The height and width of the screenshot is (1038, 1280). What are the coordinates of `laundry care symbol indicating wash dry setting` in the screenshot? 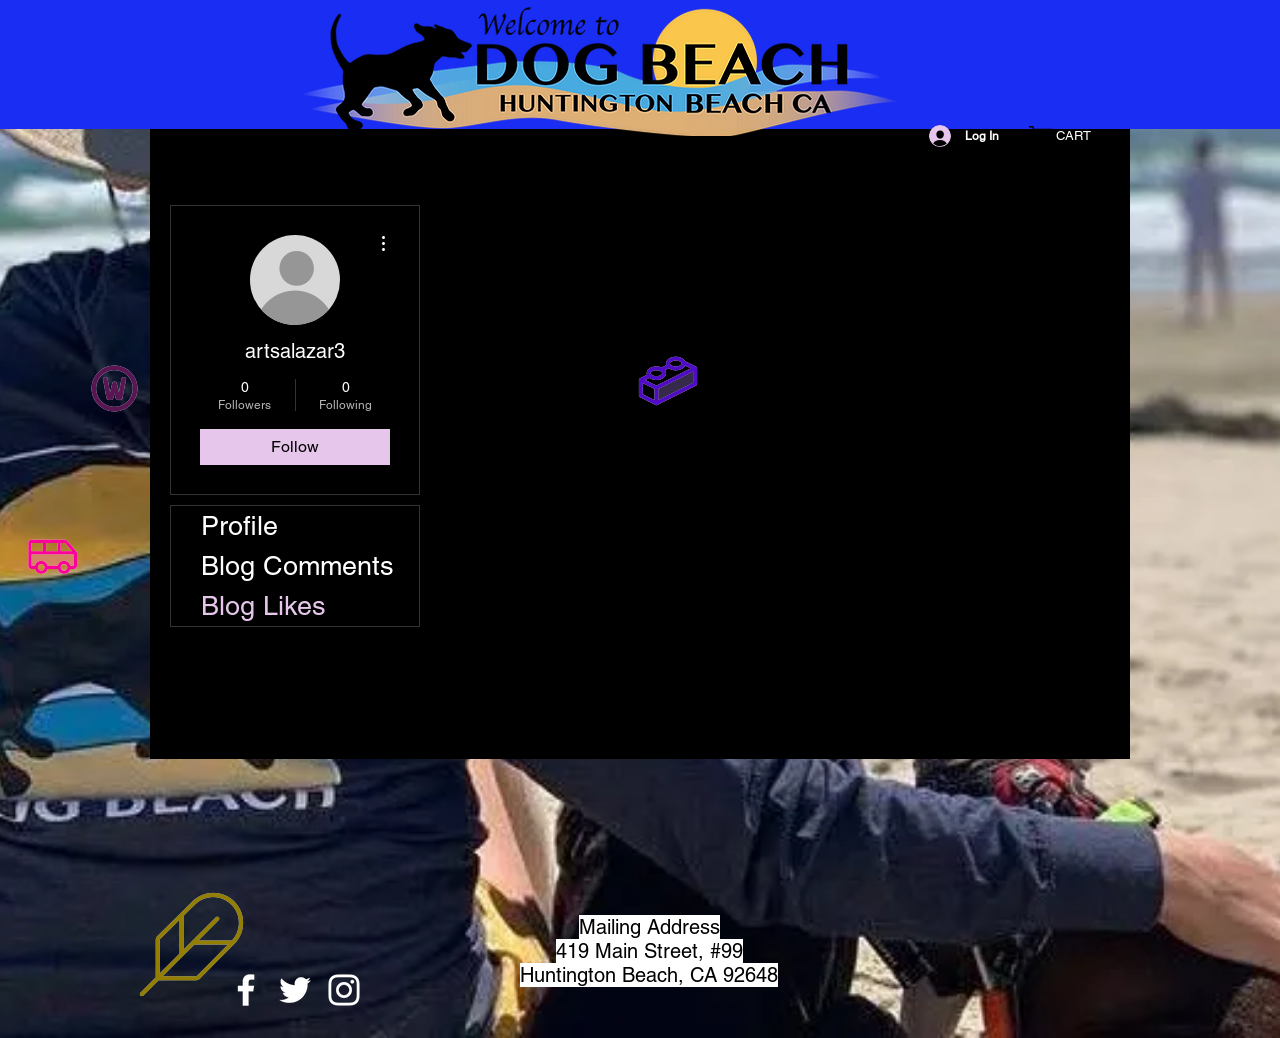 It's located at (114, 388).